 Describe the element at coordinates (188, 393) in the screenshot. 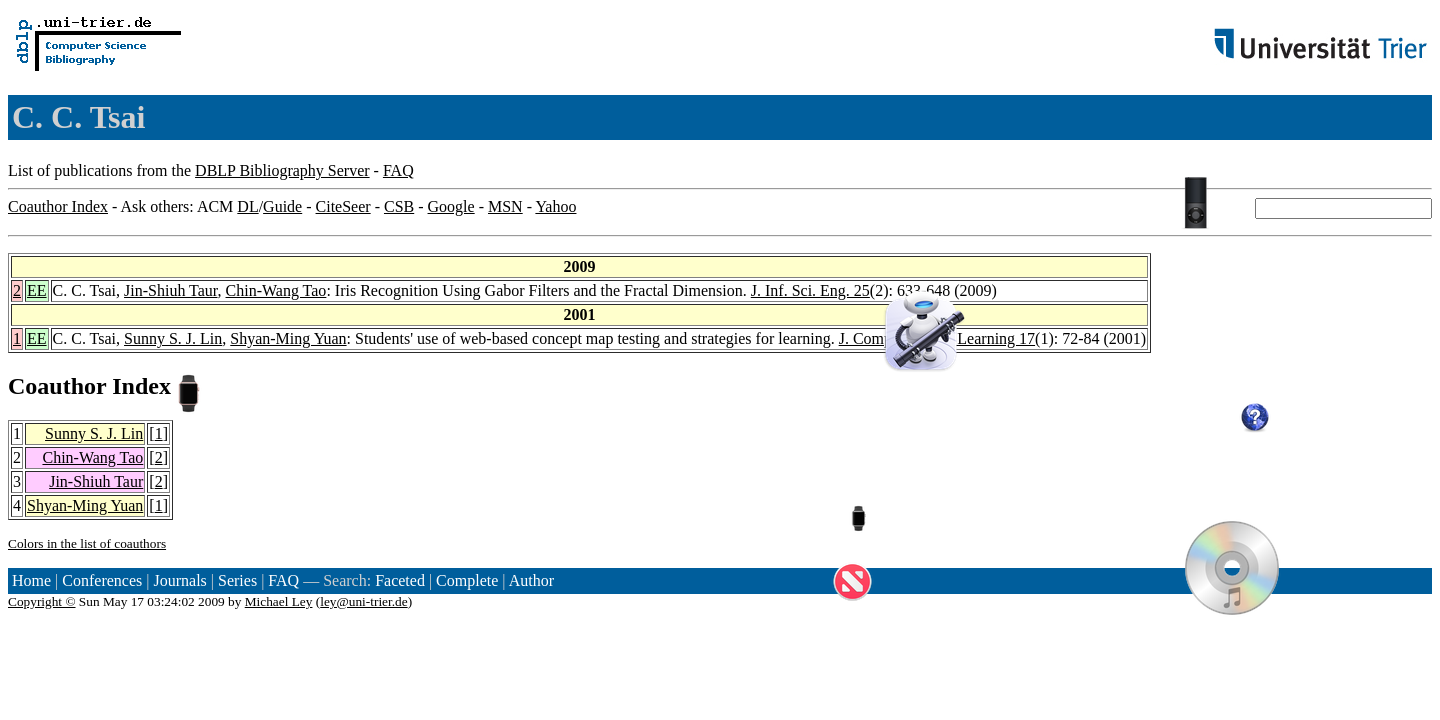

I see `apple watch device in connected devices list` at that location.